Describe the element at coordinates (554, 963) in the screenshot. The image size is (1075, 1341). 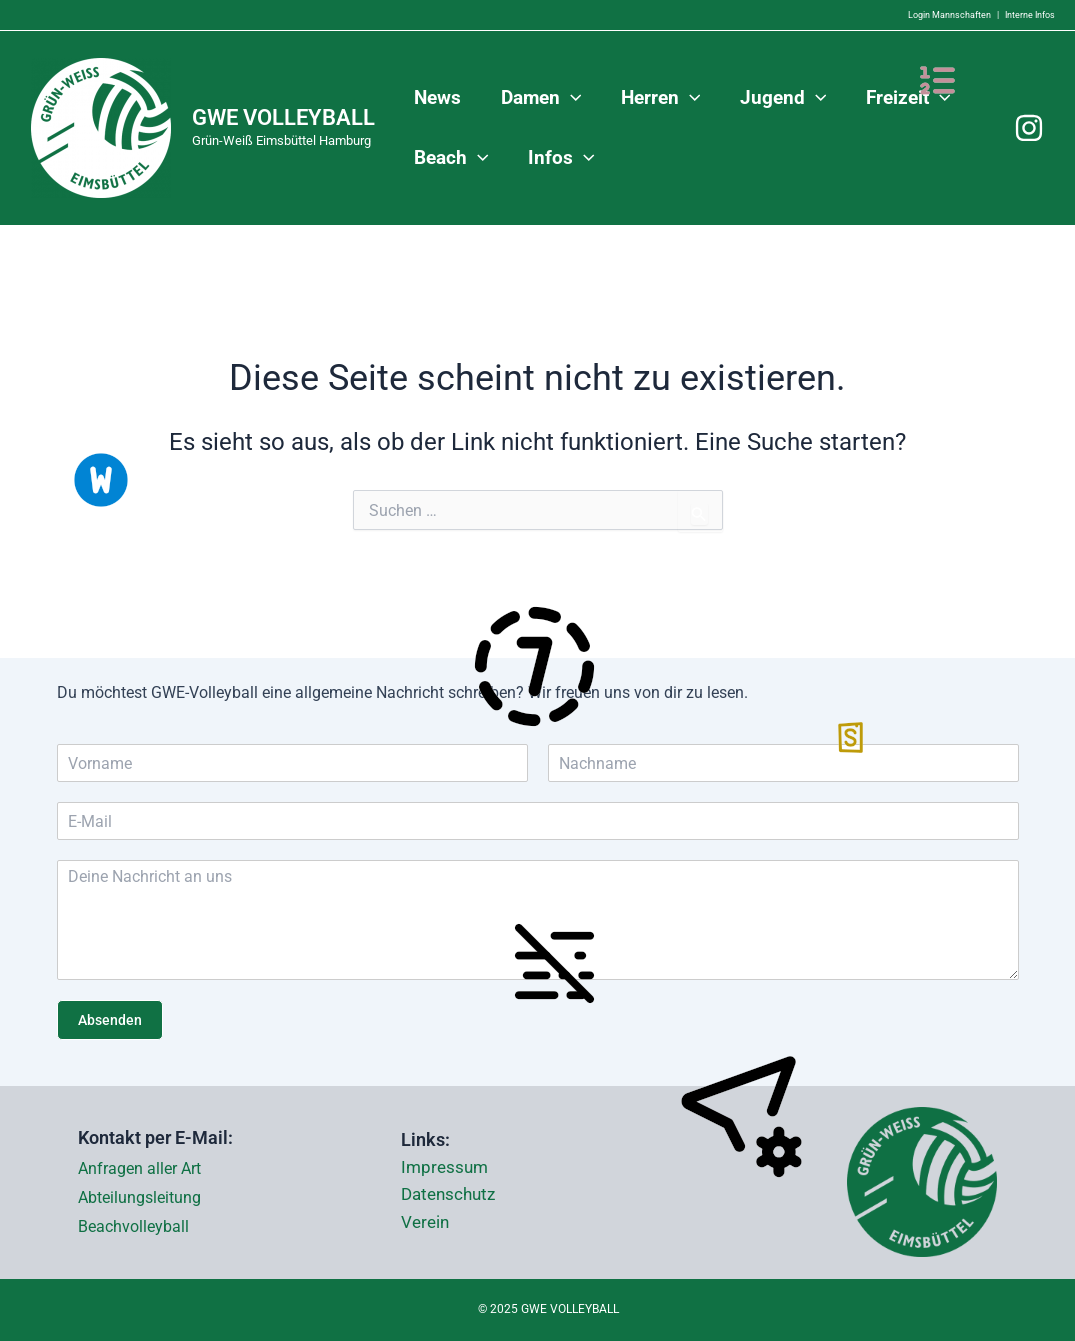
I see `disable mist or fog effect` at that location.